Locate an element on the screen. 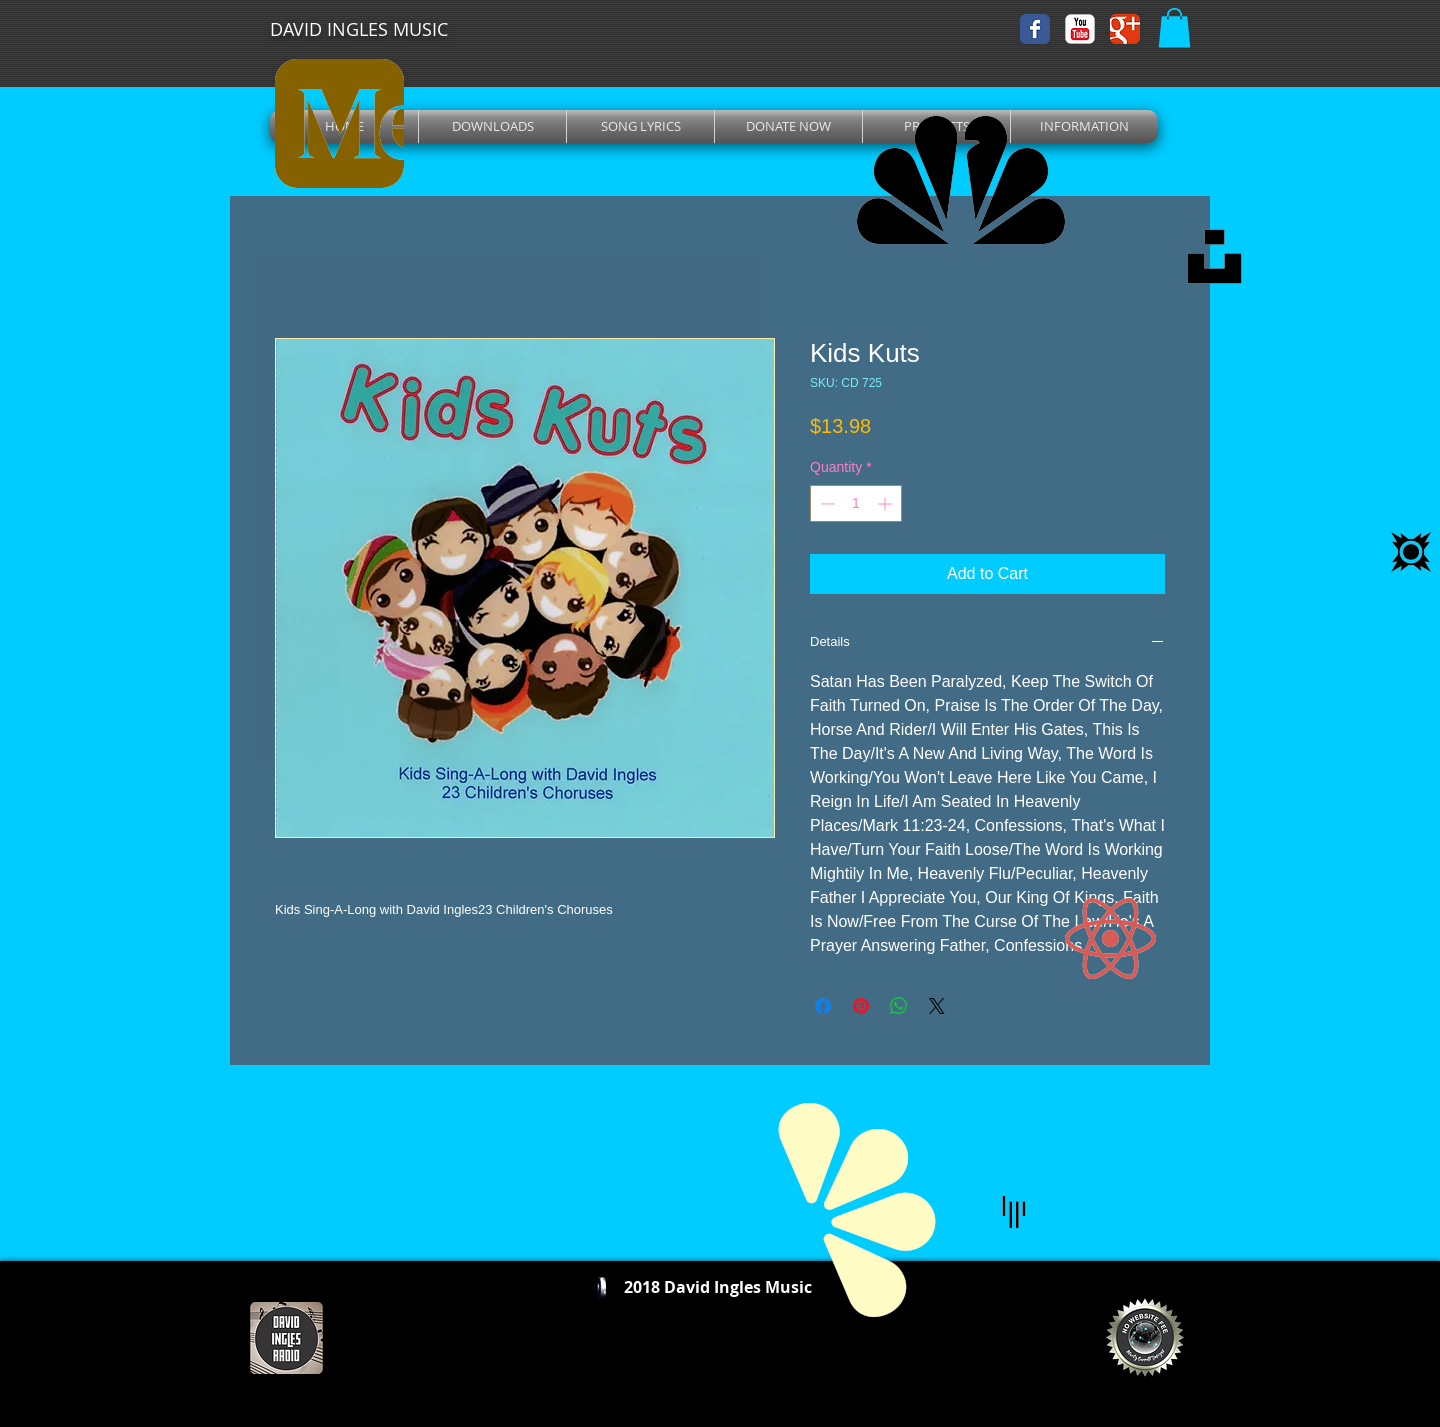 The height and width of the screenshot is (1427, 1440). open the Medium app is located at coordinates (339, 123).